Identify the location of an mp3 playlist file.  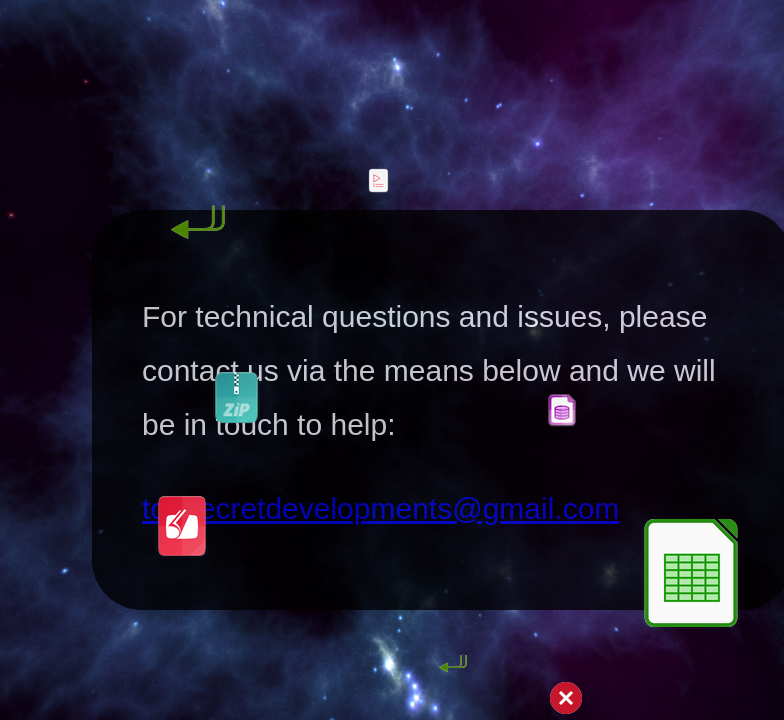
(378, 180).